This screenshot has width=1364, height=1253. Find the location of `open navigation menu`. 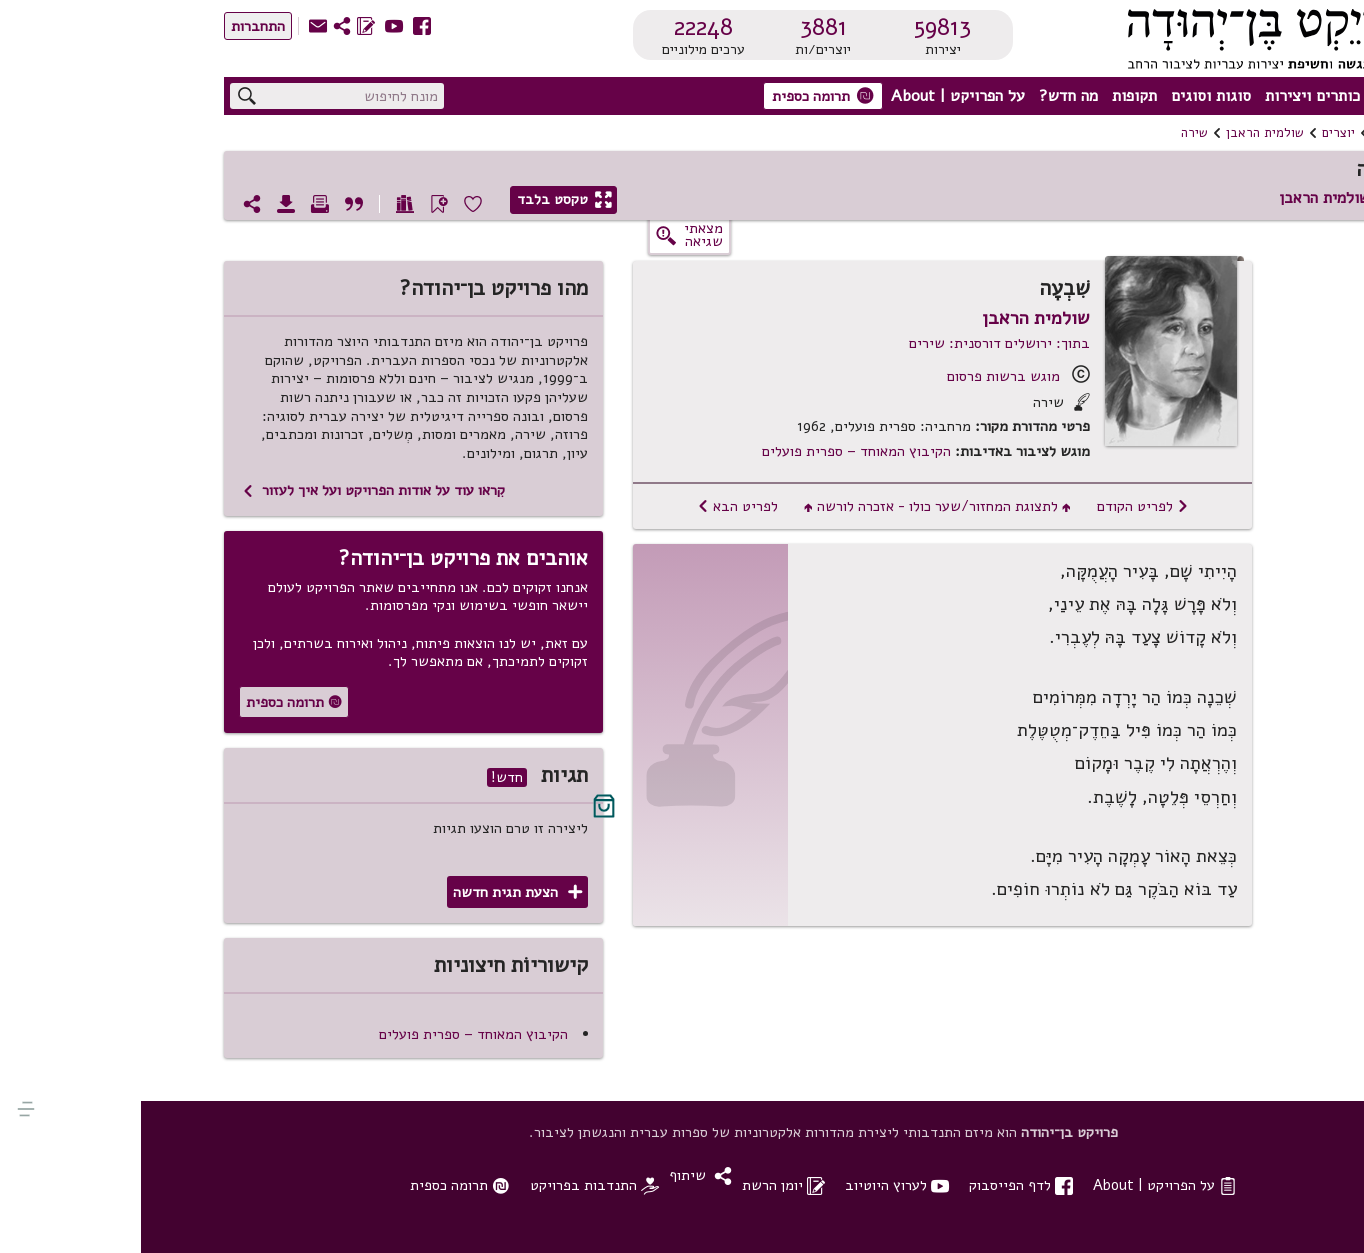

open navigation menu is located at coordinates (26, 1109).